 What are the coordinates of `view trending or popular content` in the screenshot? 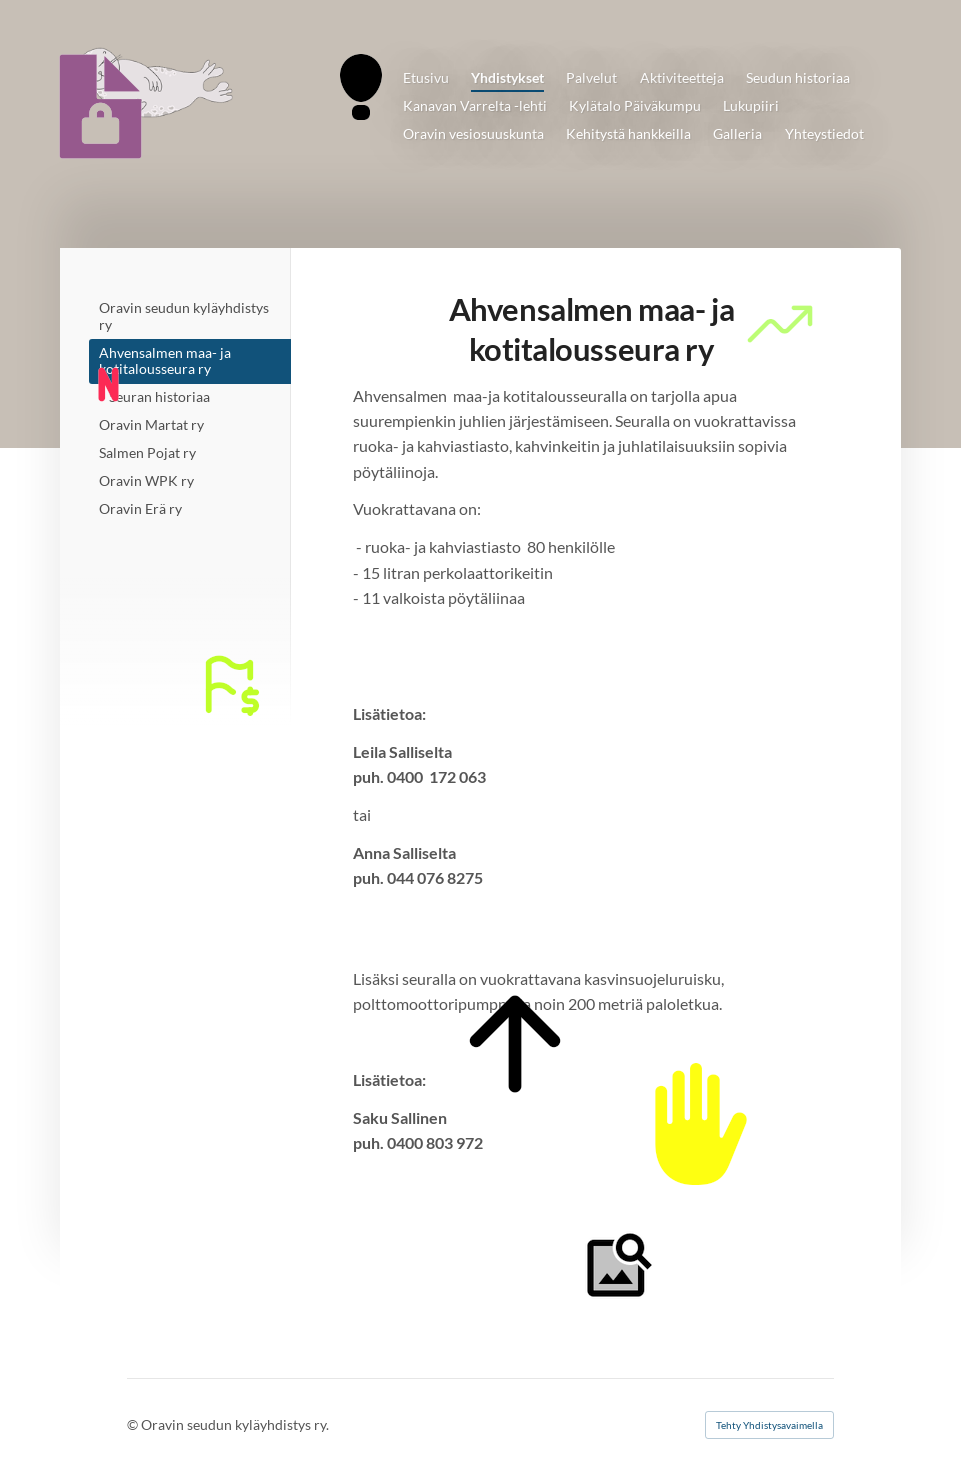 It's located at (780, 324).